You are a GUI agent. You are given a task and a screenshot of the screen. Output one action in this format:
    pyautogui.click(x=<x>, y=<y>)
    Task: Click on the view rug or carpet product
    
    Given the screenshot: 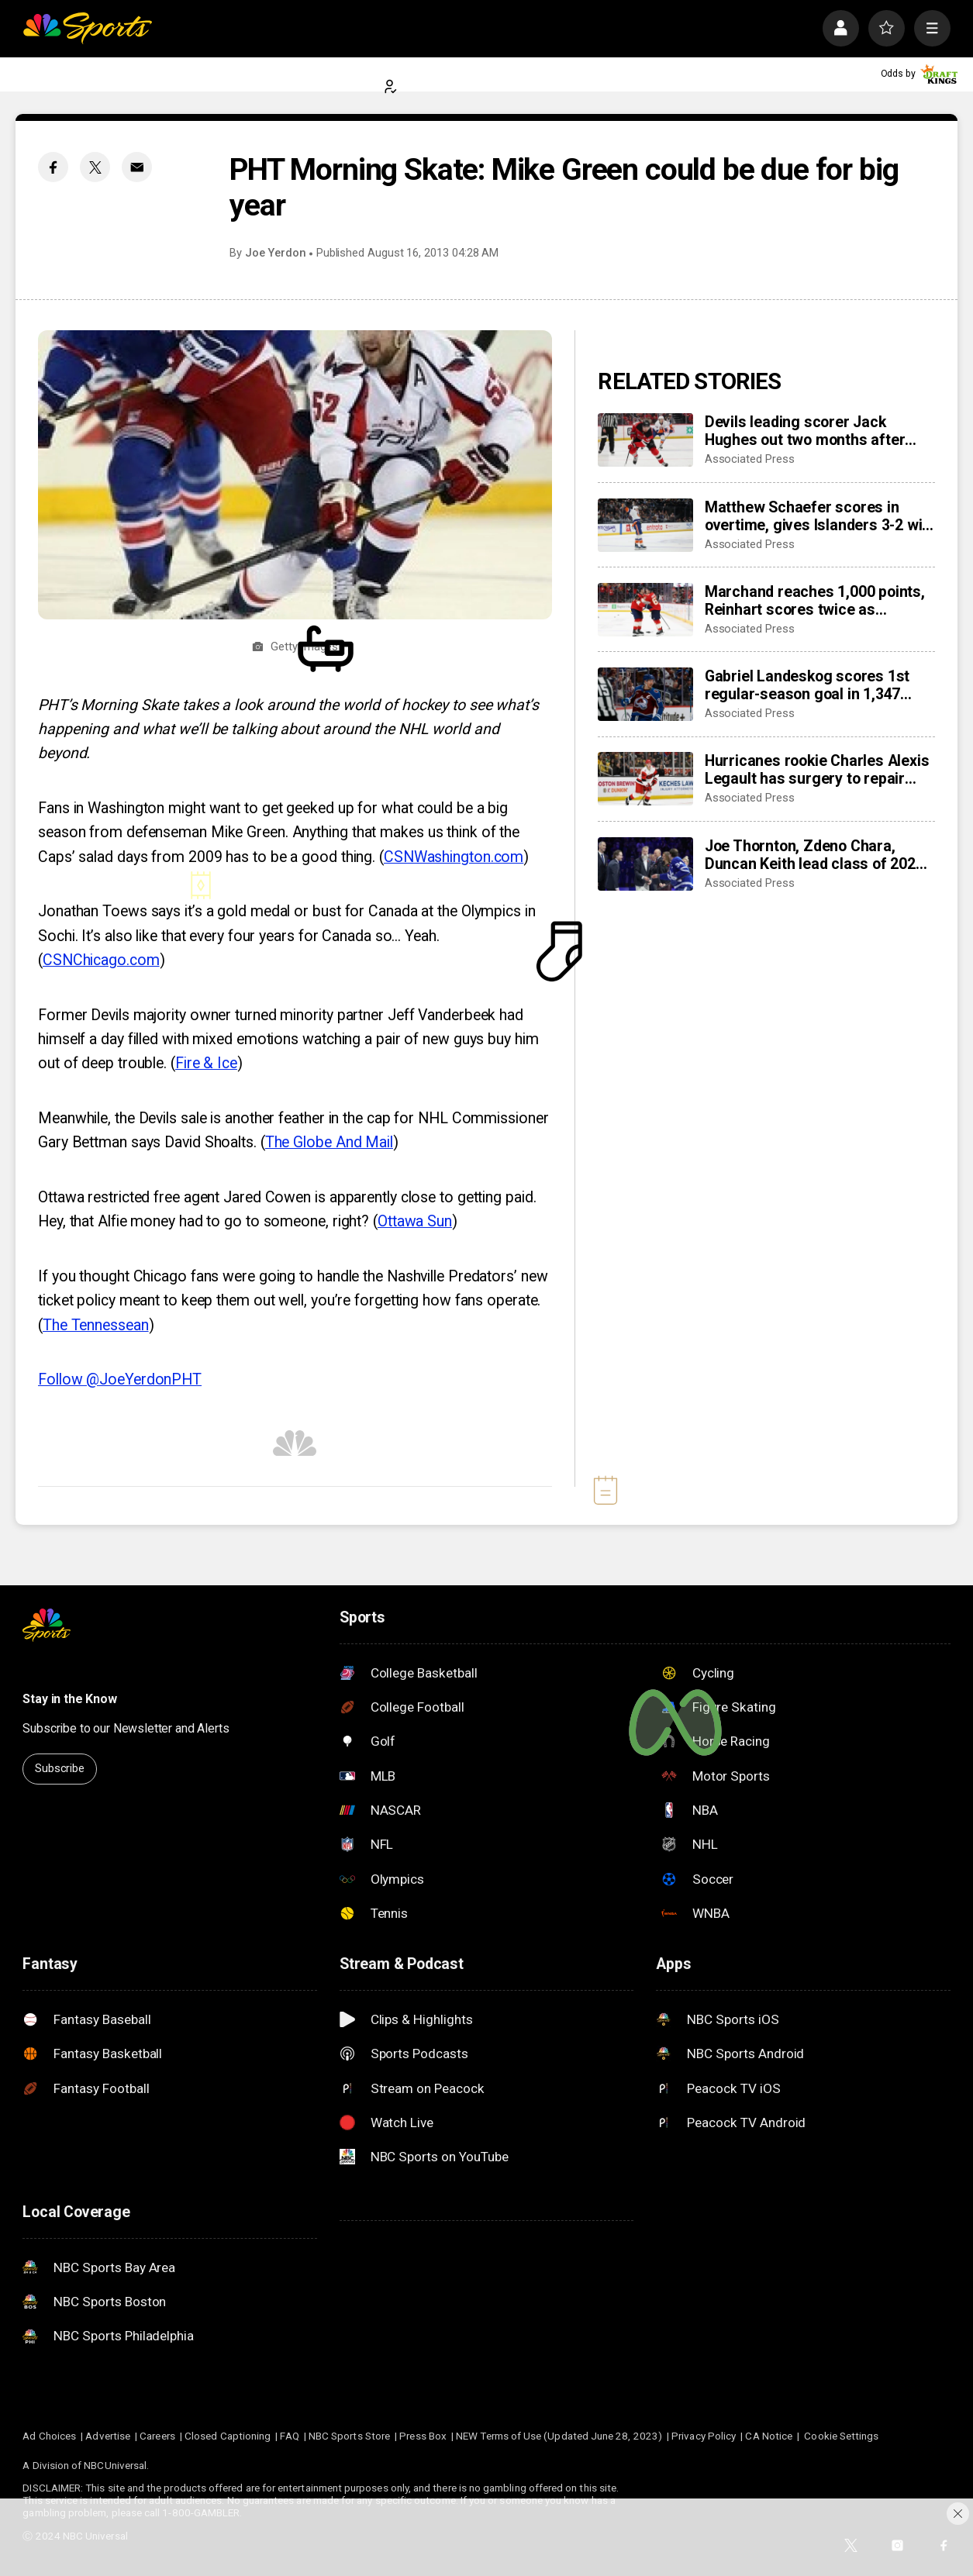 What is the action you would take?
    pyautogui.click(x=201, y=885)
    